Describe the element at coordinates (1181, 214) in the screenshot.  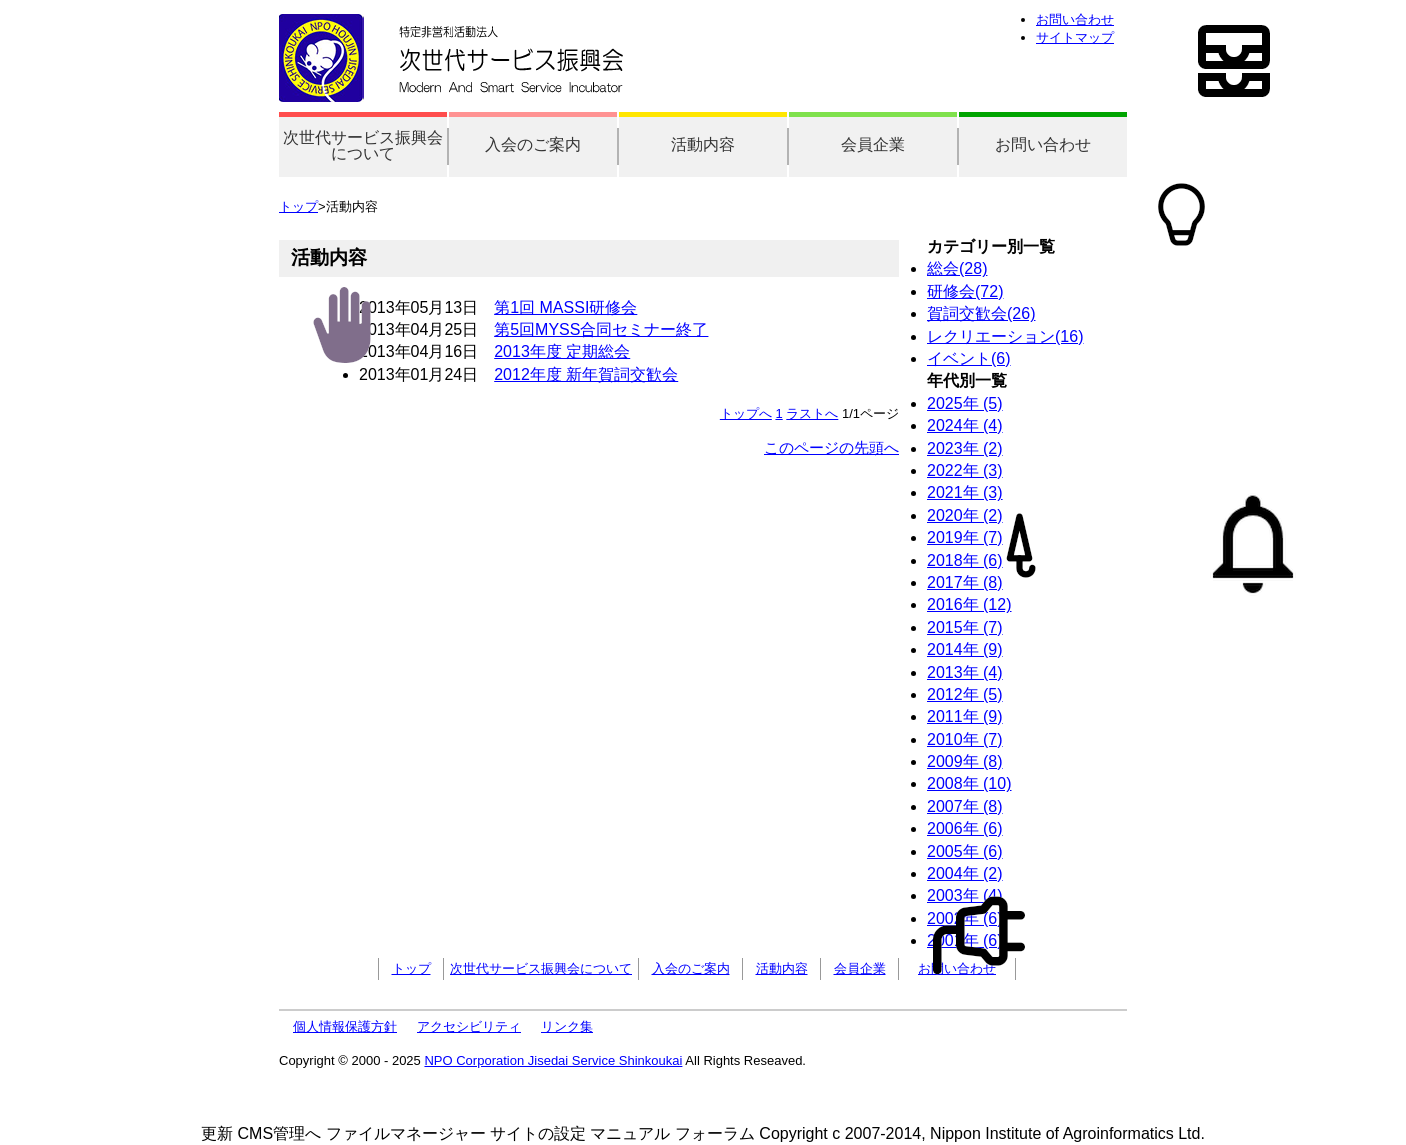
I see `access tips or suggestions` at that location.